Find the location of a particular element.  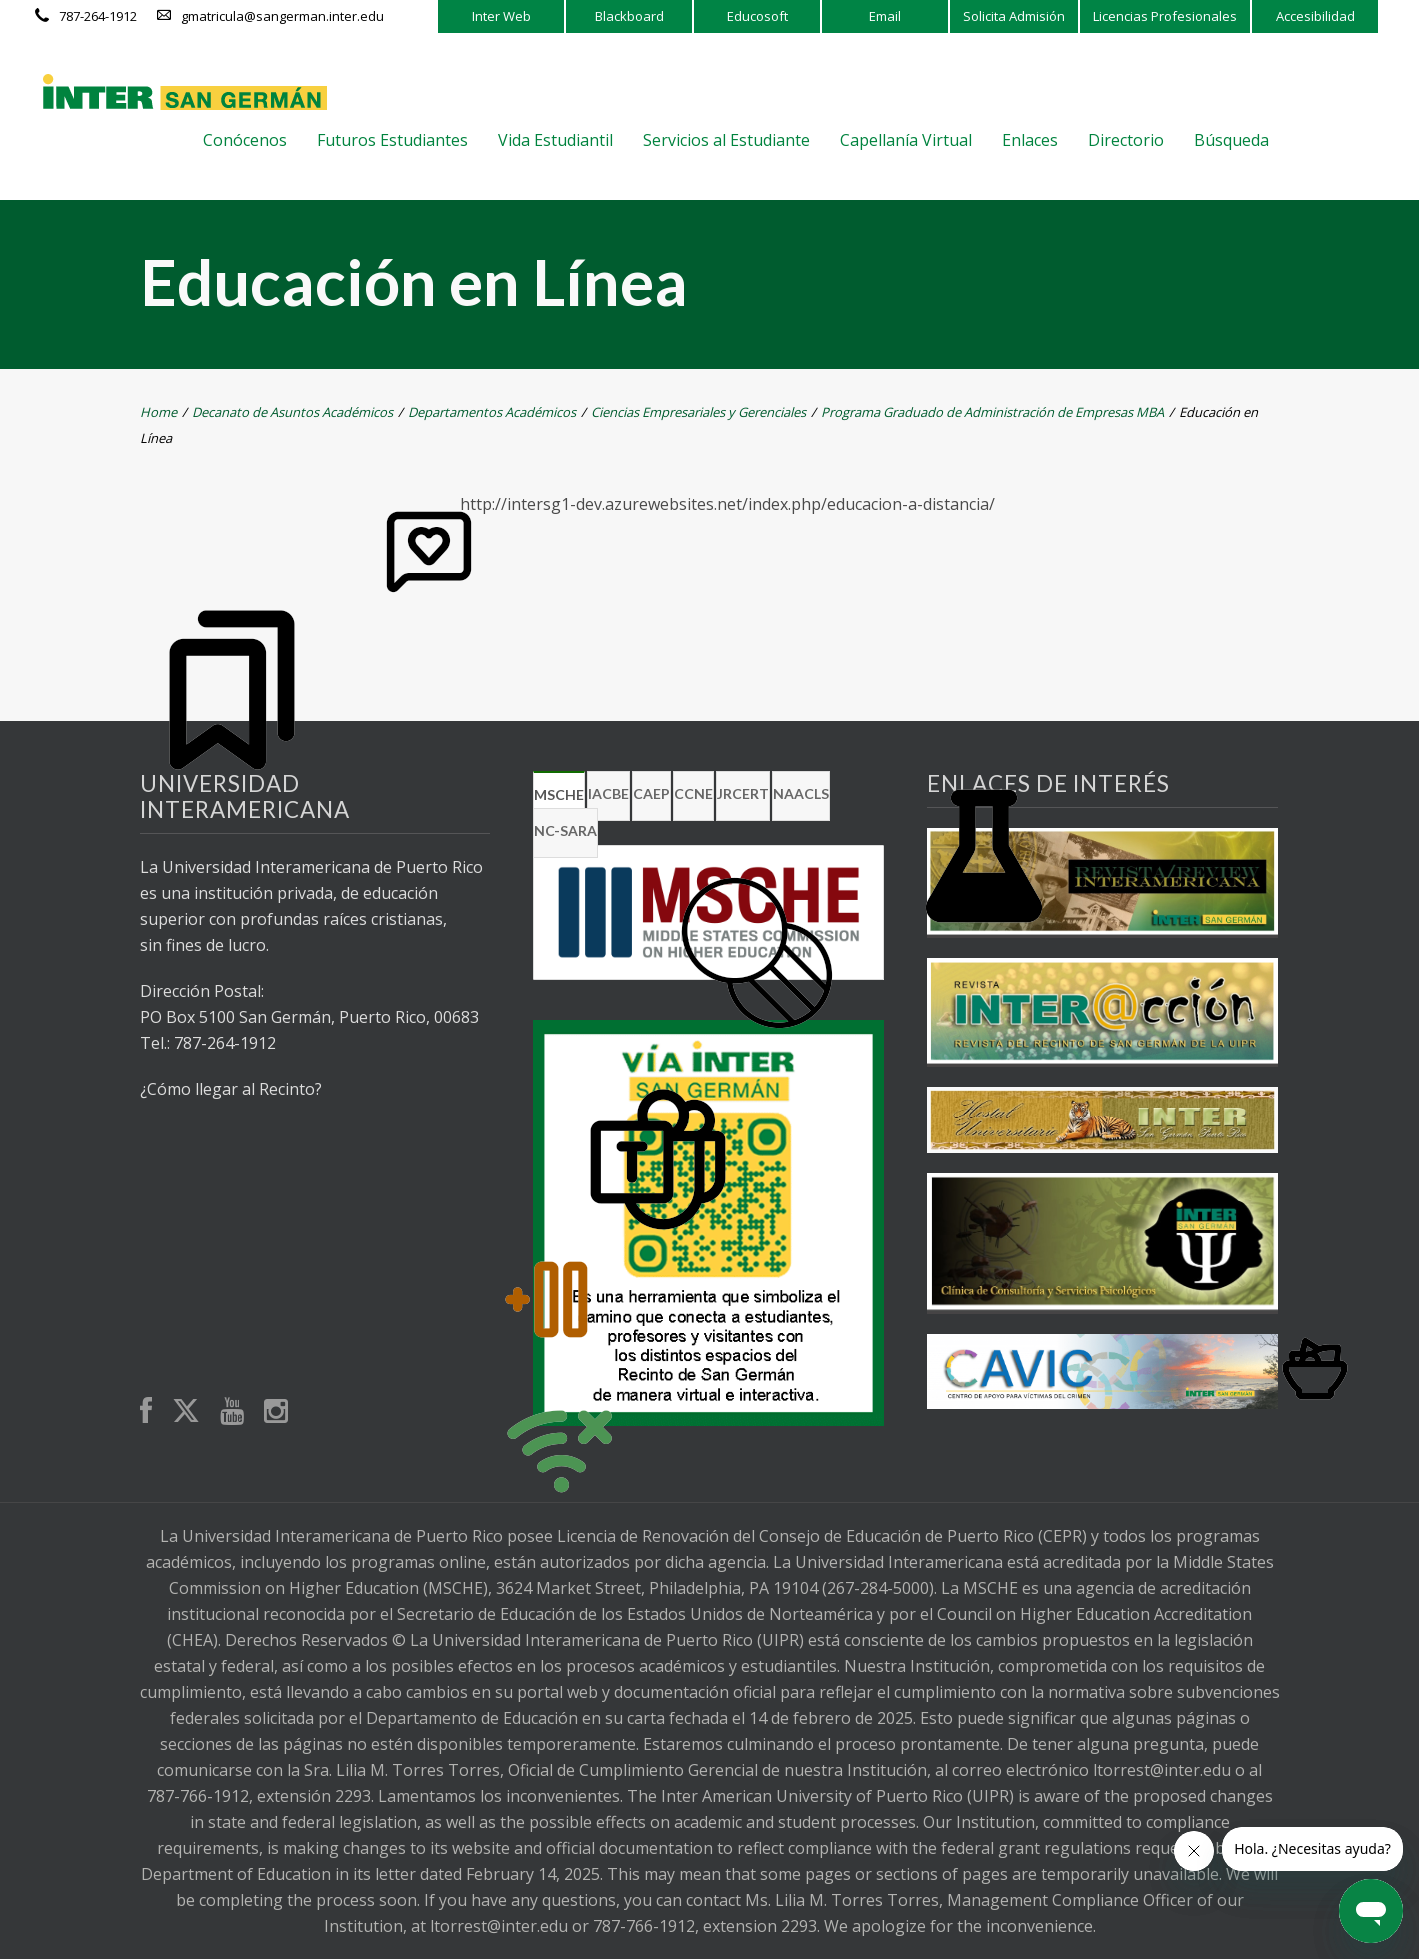

view salad or healthy food options is located at coordinates (1315, 1367).